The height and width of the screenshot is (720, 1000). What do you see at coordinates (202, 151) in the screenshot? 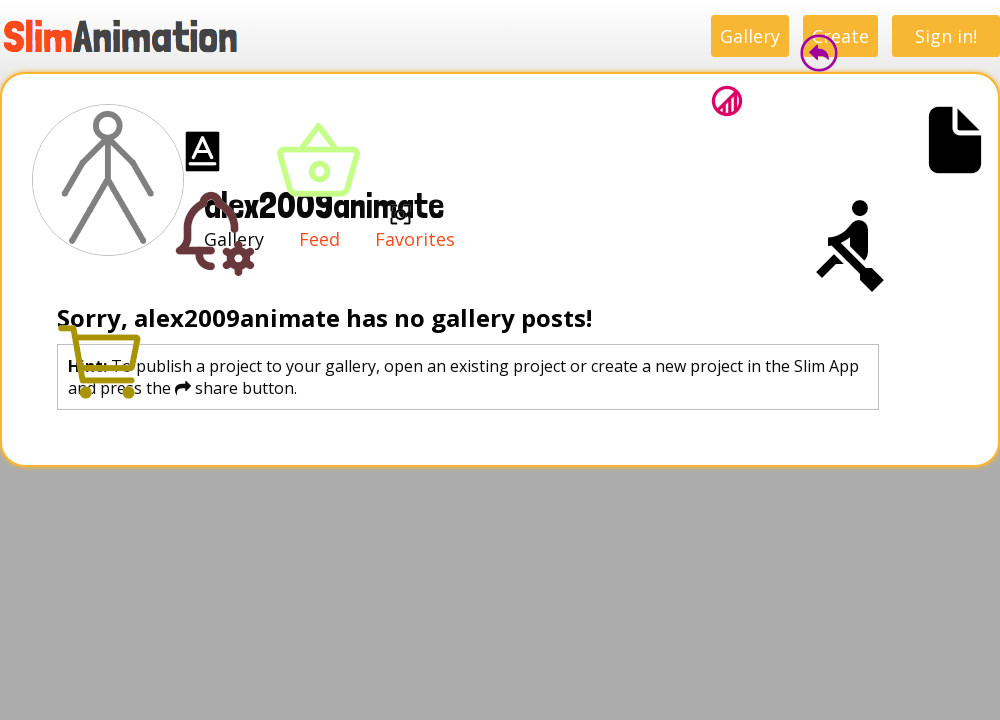
I see `apply underline formatting to text` at bounding box center [202, 151].